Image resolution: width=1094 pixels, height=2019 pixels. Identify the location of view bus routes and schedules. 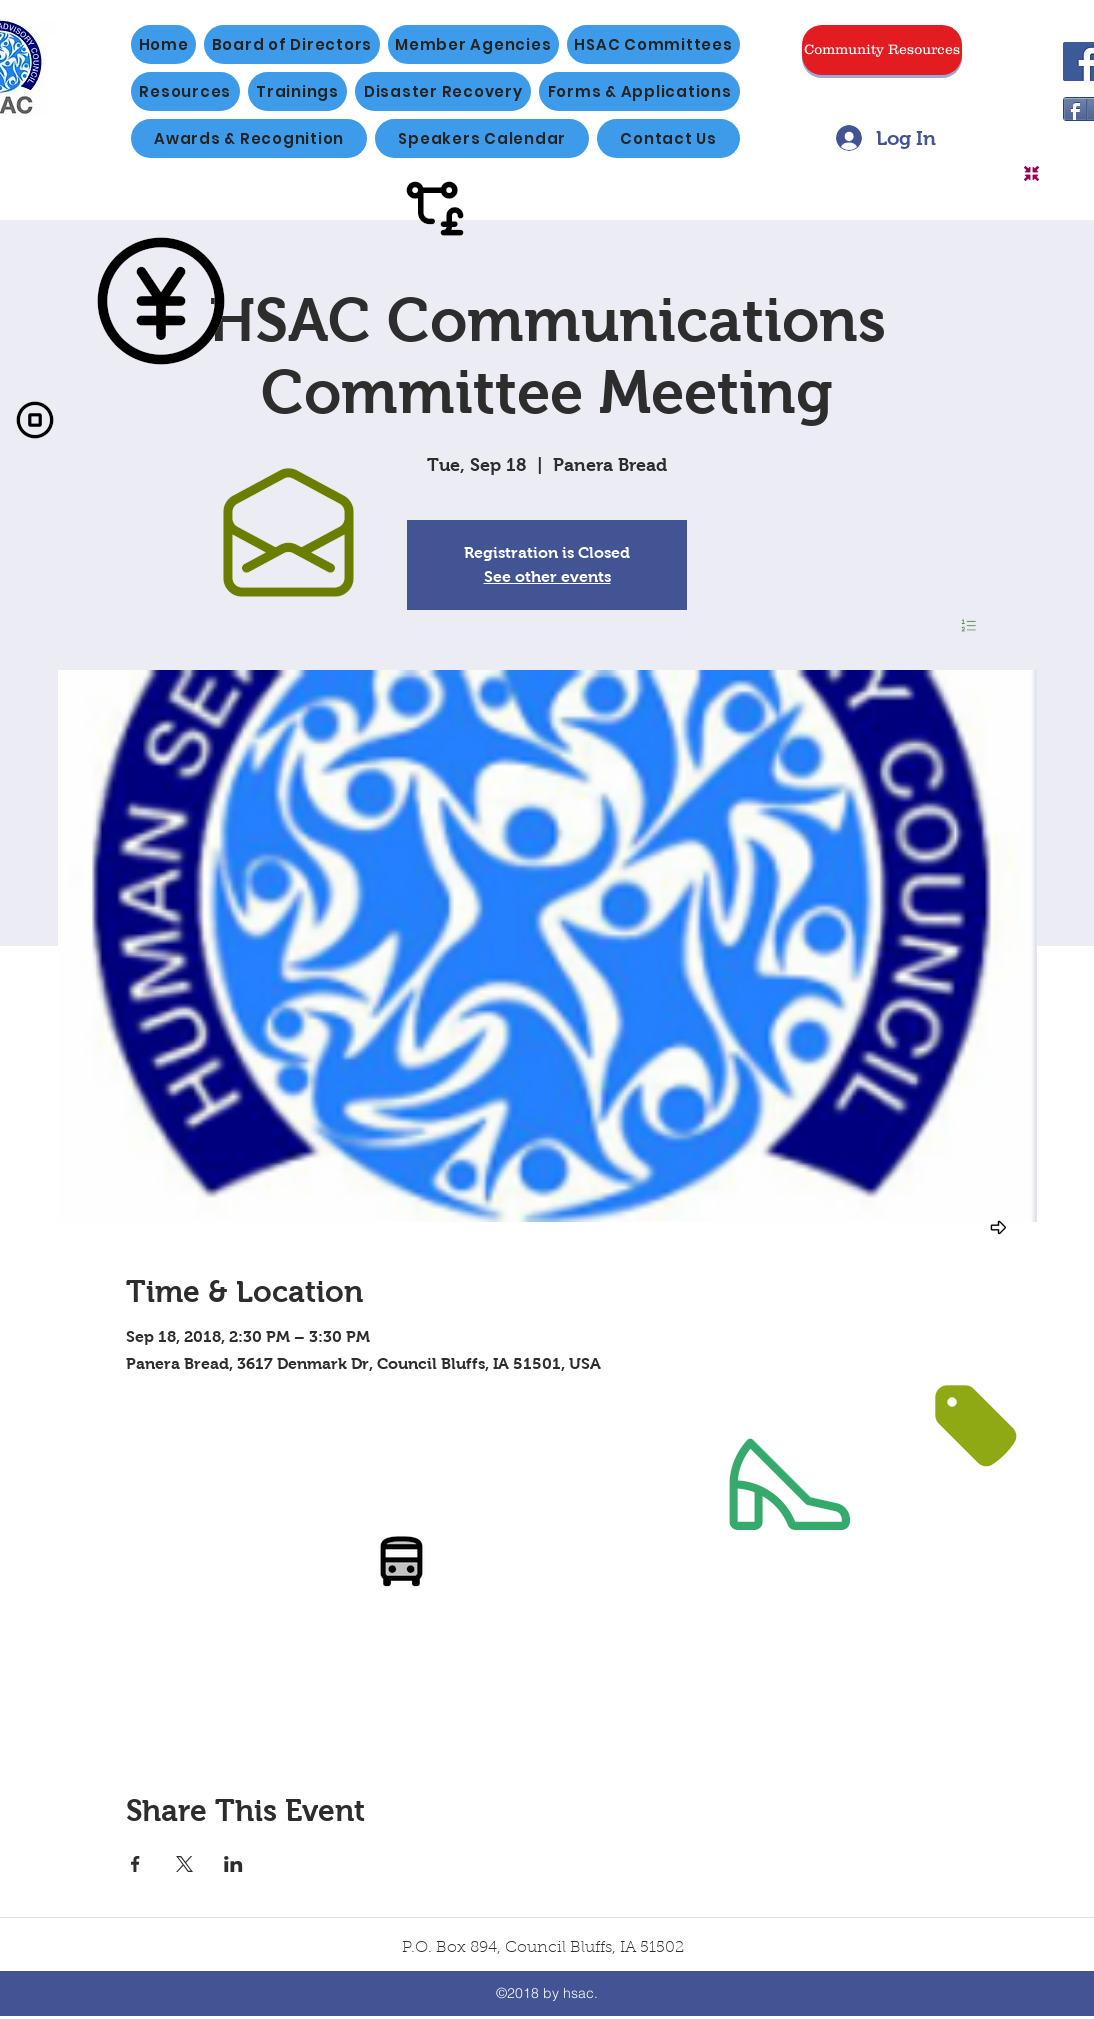
(401, 1562).